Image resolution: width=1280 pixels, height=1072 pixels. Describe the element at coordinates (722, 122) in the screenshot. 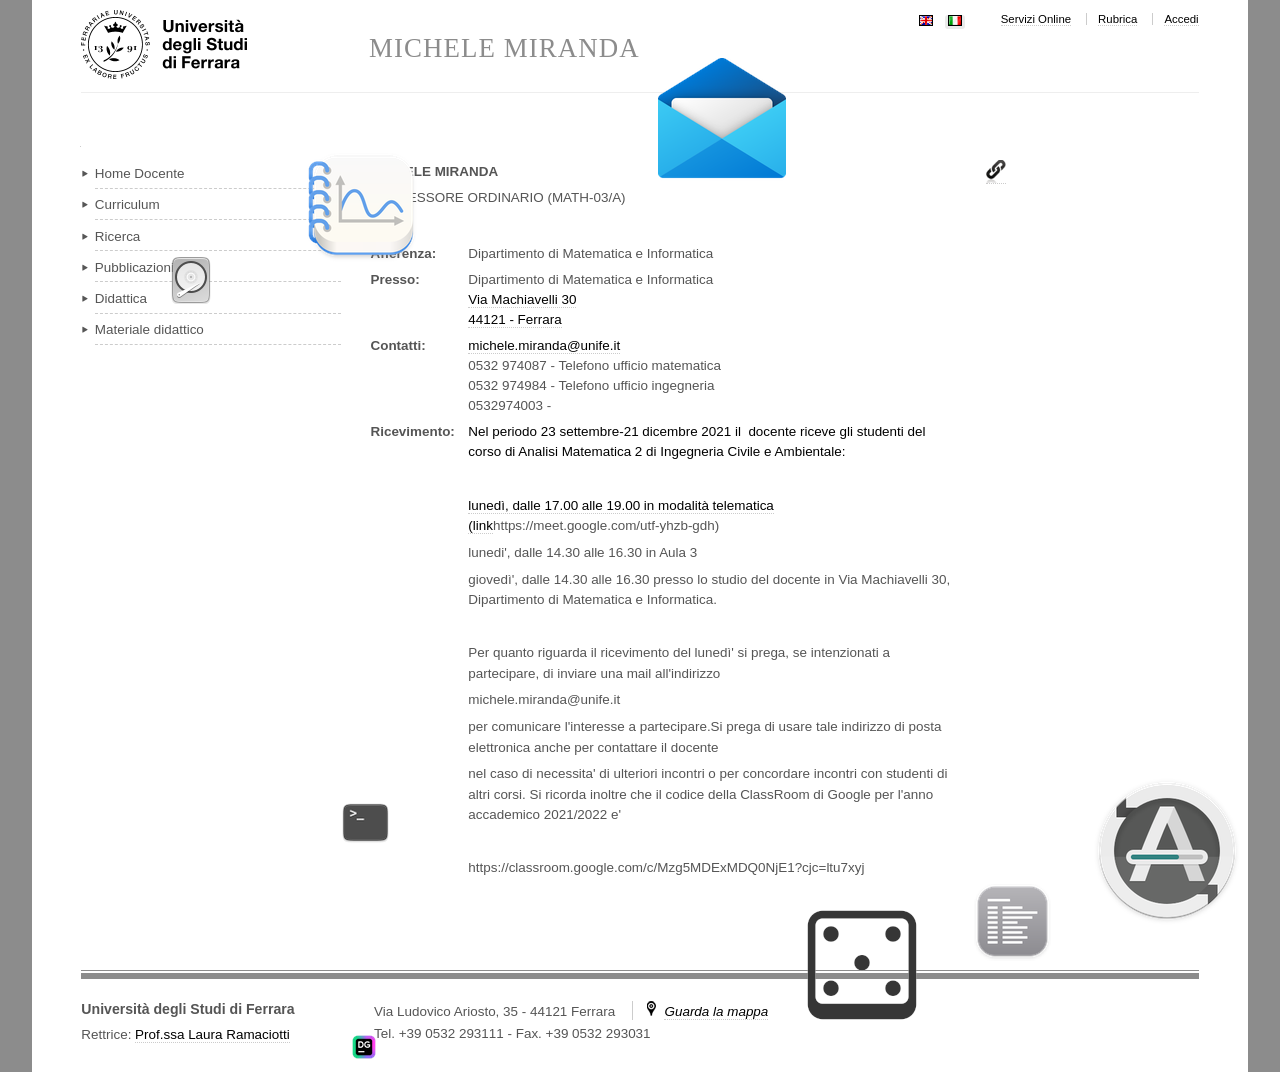

I see `open the mail app` at that location.